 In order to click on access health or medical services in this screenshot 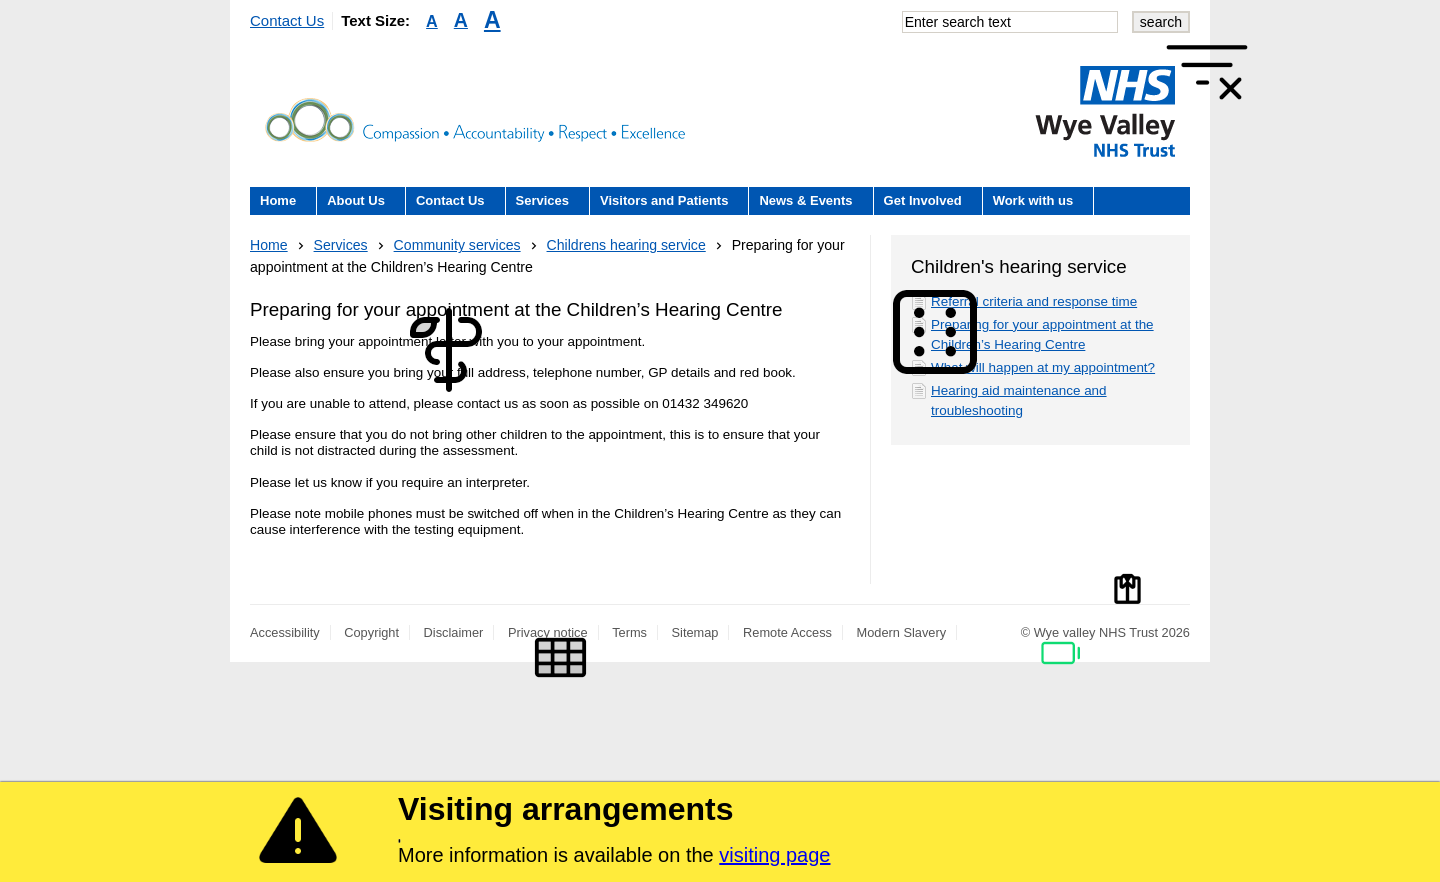, I will do `click(449, 350)`.